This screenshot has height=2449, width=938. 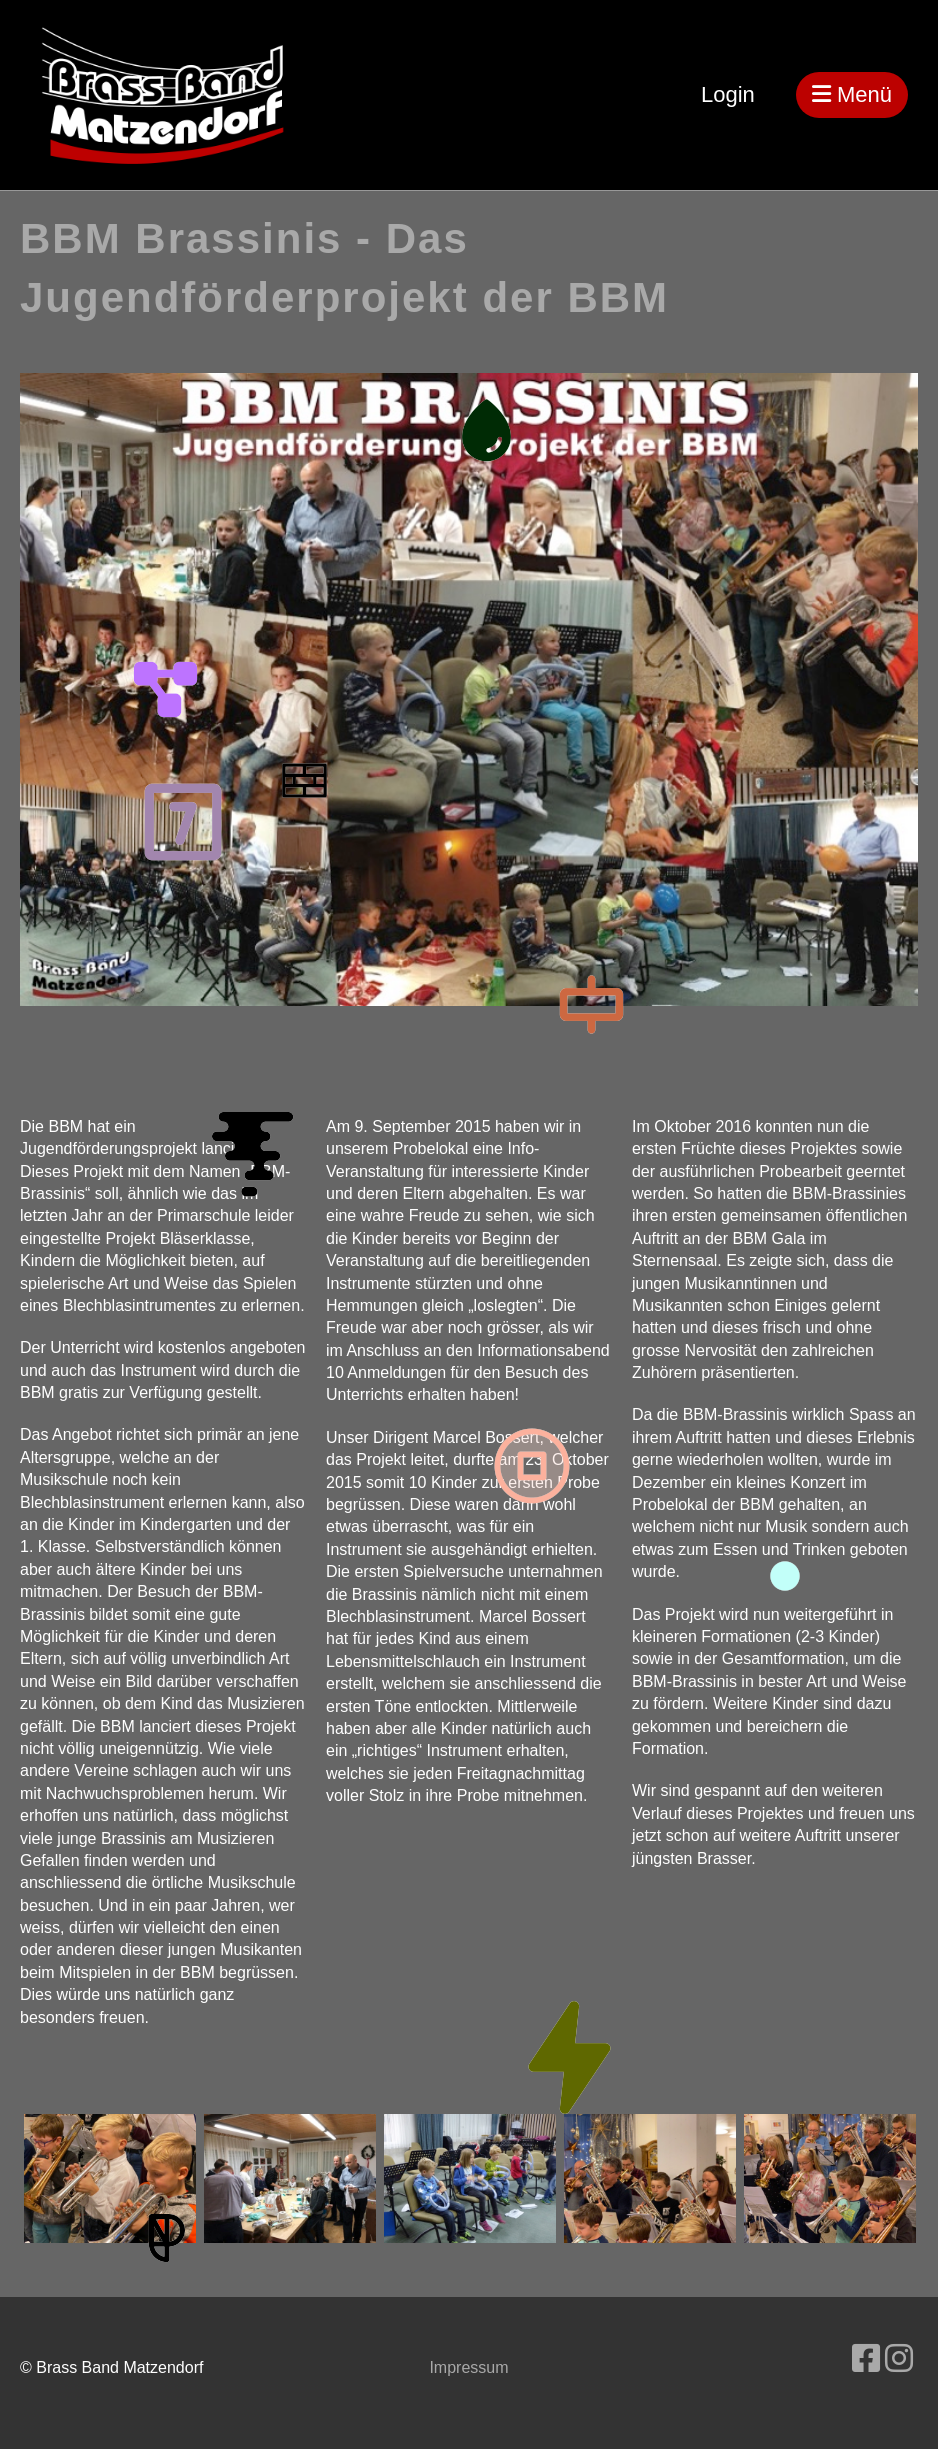 What do you see at coordinates (165, 689) in the screenshot?
I see `view project workflow or diagram` at bounding box center [165, 689].